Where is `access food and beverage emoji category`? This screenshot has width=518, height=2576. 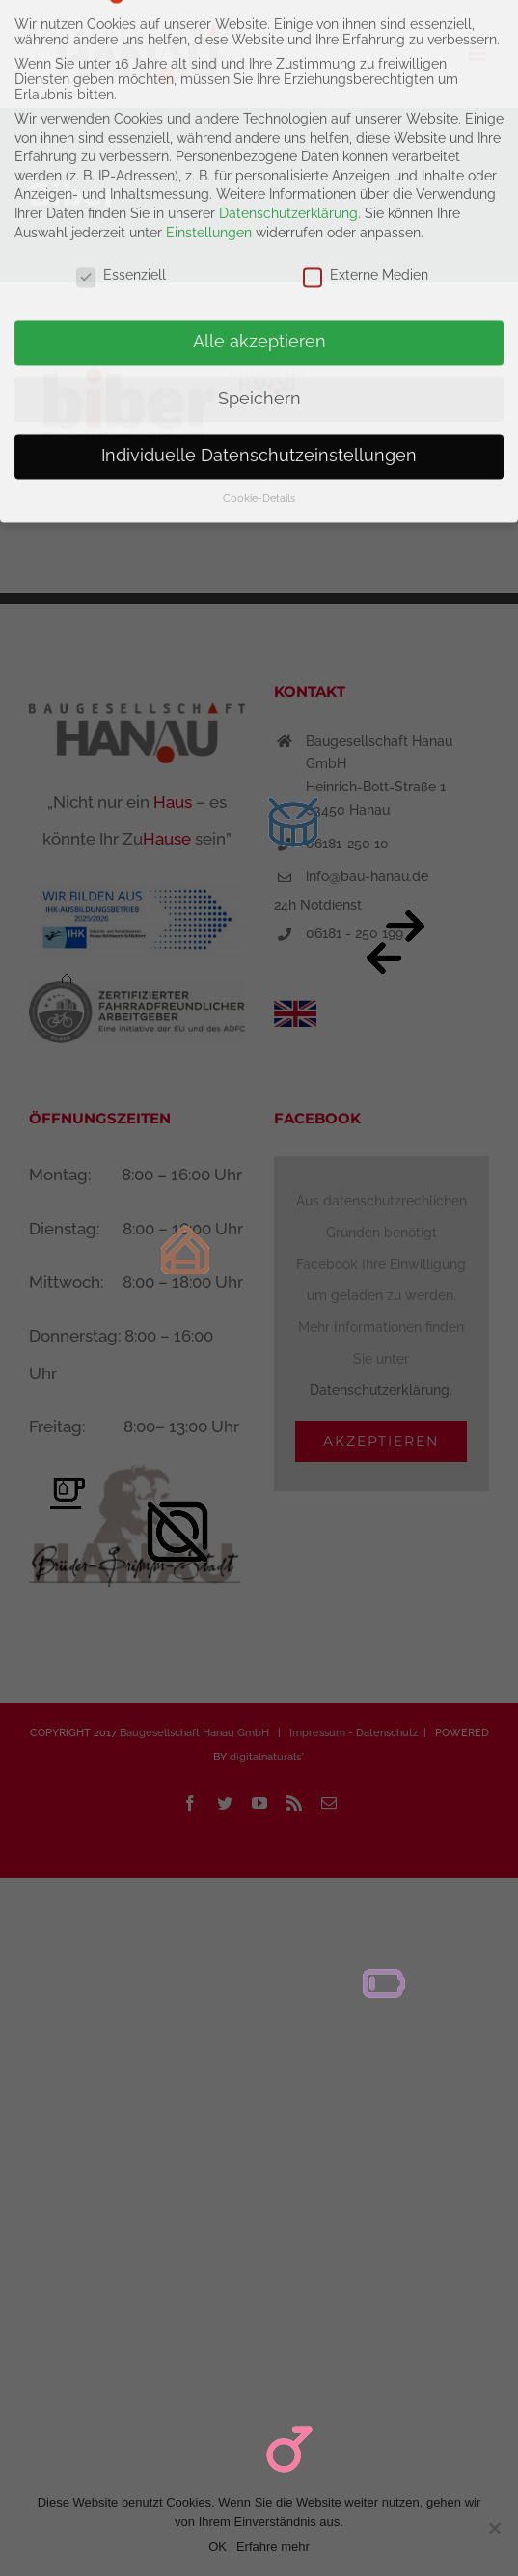 access food and beverage emoji category is located at coordinates (68, 1493).